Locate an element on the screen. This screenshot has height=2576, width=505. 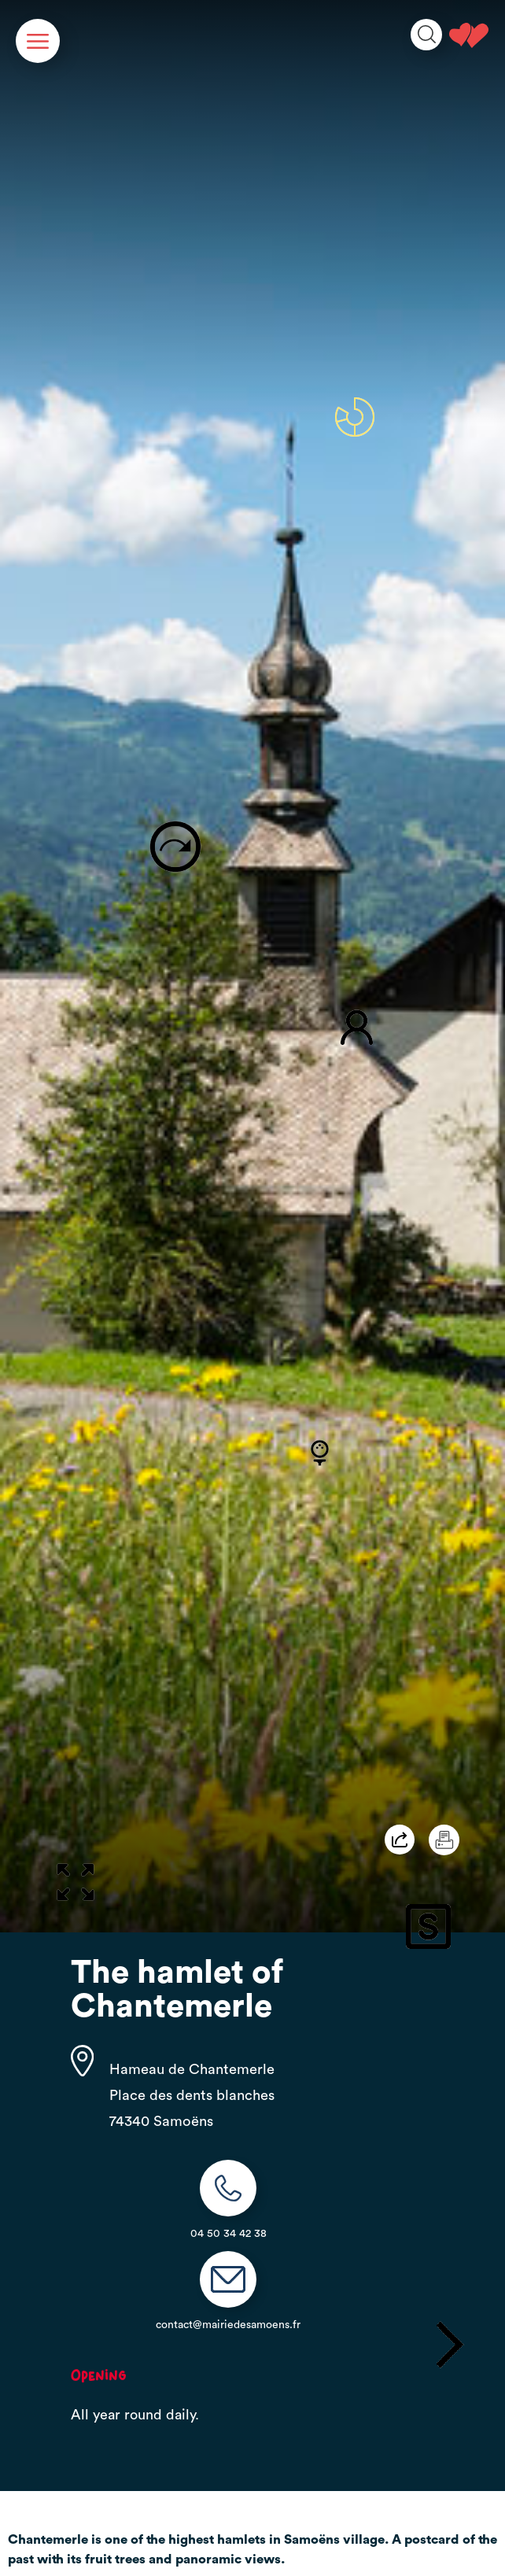
view your profile is located at coordinates (356, 1028).